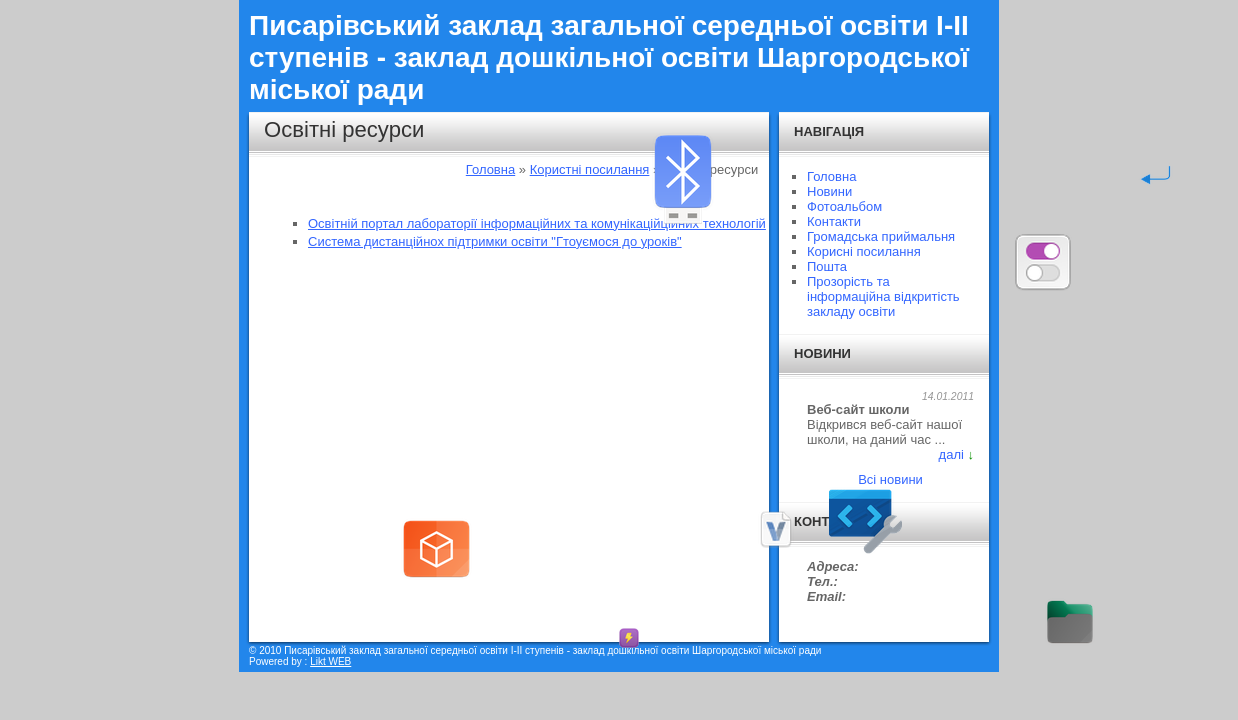  Describe the element at coordinates (629, 638) in the screenshot. I see `open keypunch typing practice app` at that location.